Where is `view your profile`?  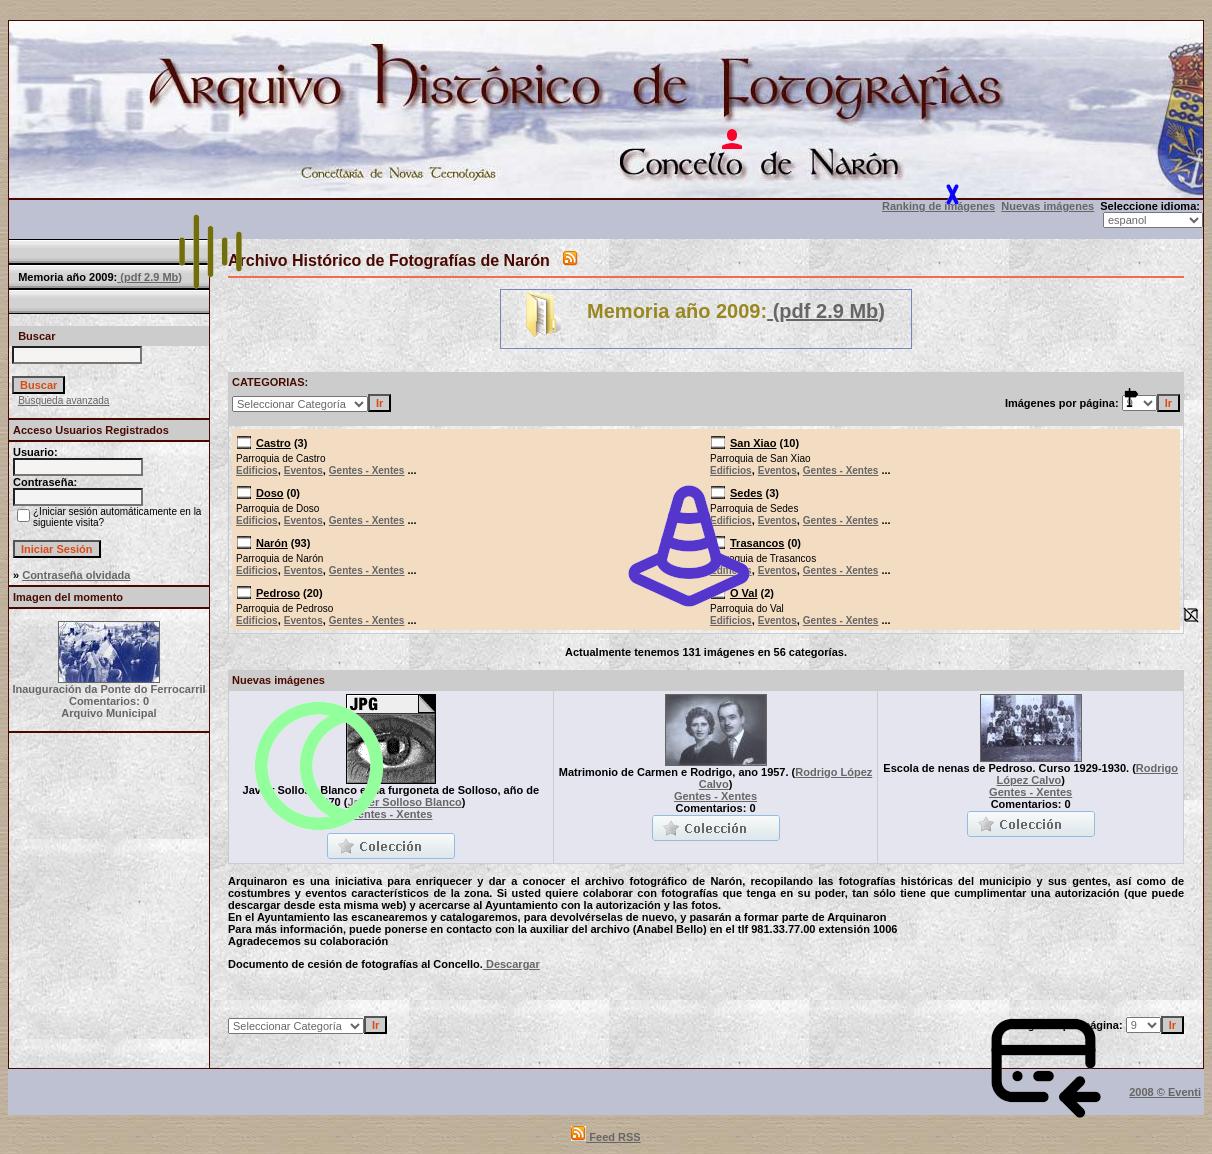 view your profile is located at coordinates (732, 139).